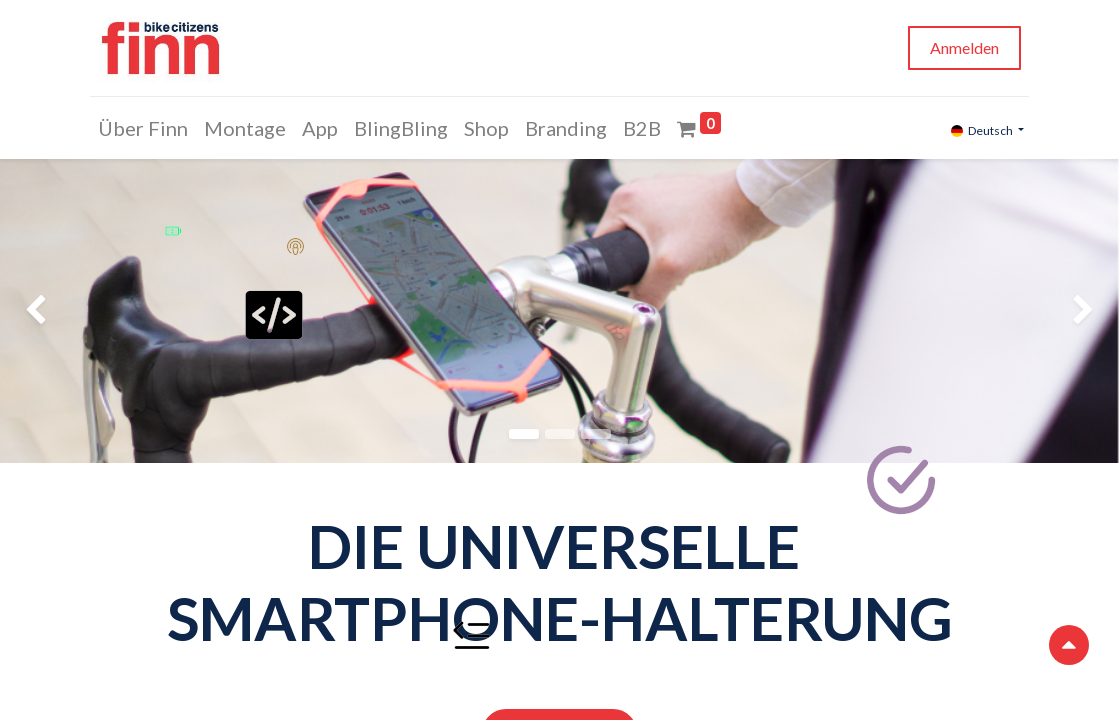 The width and height of the screenshot is (1119, 720). What do you see at coordinates (901, 480) in the screenshot?
I see `task completed successfully` at bounding box center [901, 480].